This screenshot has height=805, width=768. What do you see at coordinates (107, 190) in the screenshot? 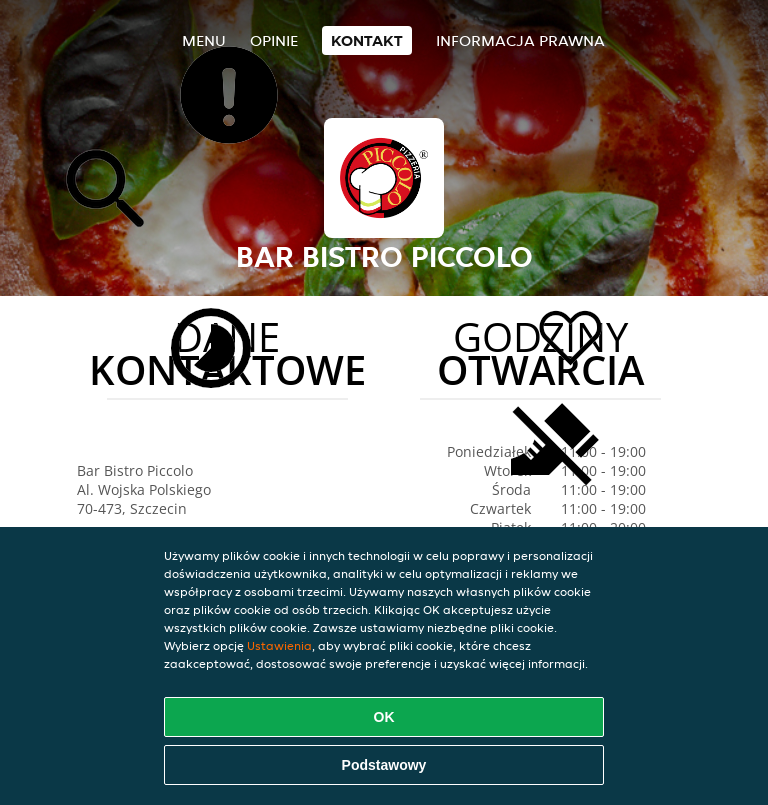
I see `search for content or items` at bounding box center [107, 190].